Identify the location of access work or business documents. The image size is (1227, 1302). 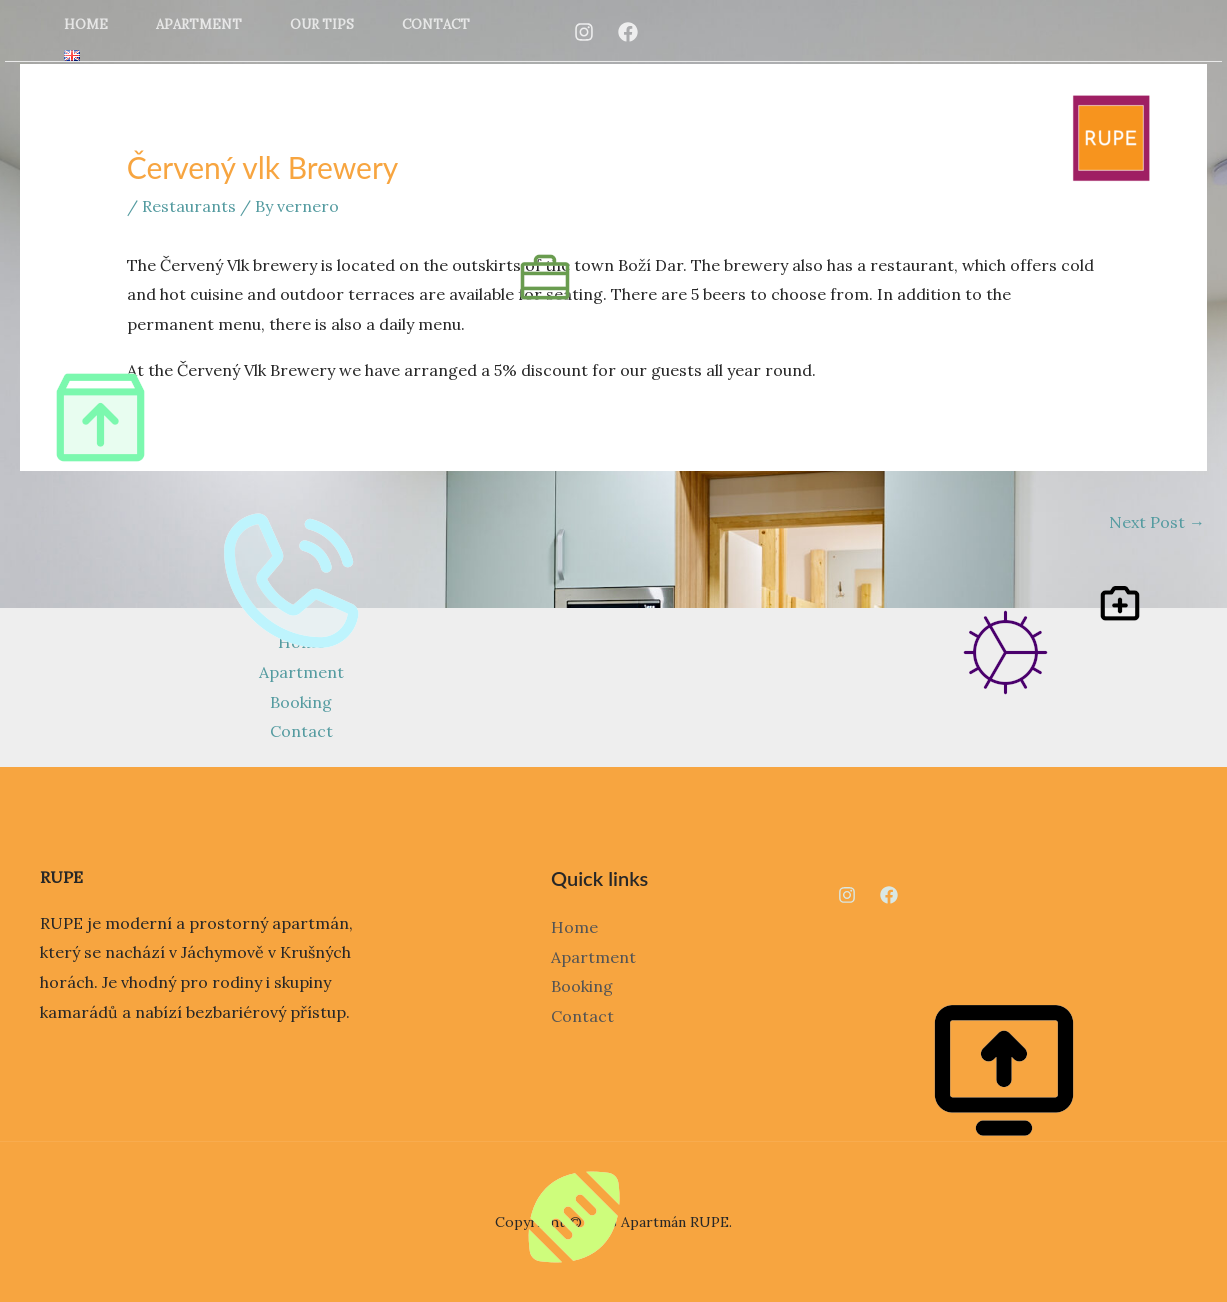
(545, 279).